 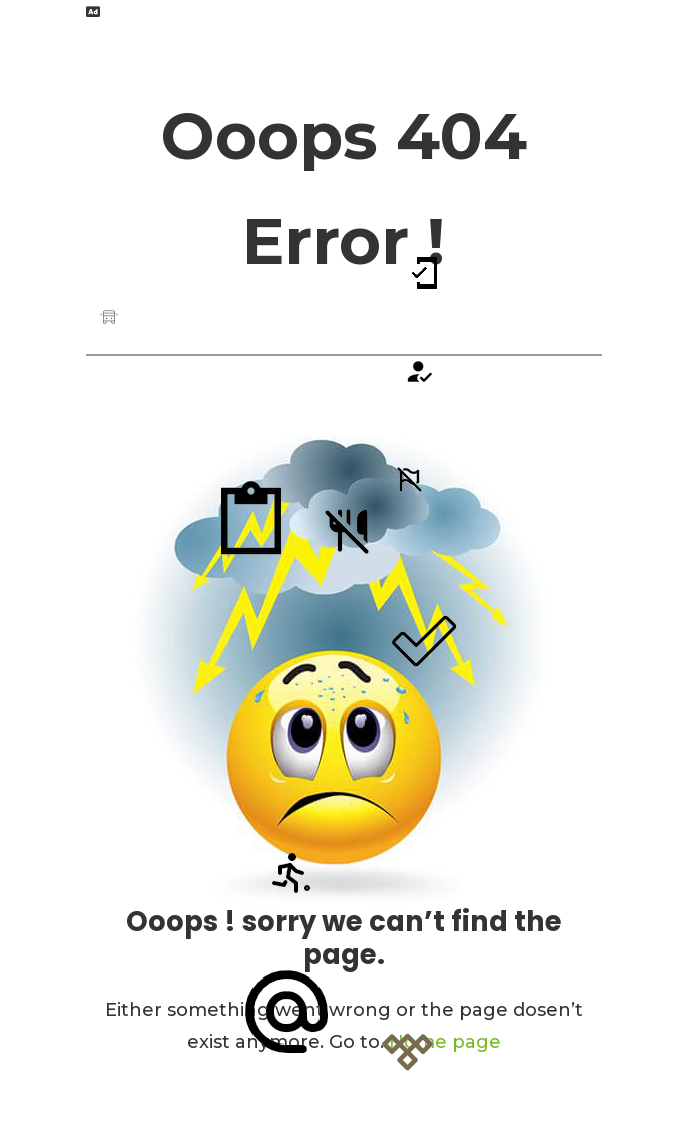 What do you see at coordinates (348, 530) in the screenshot?
I see `indicates no food or meals available` at bounding box center [348, 530].